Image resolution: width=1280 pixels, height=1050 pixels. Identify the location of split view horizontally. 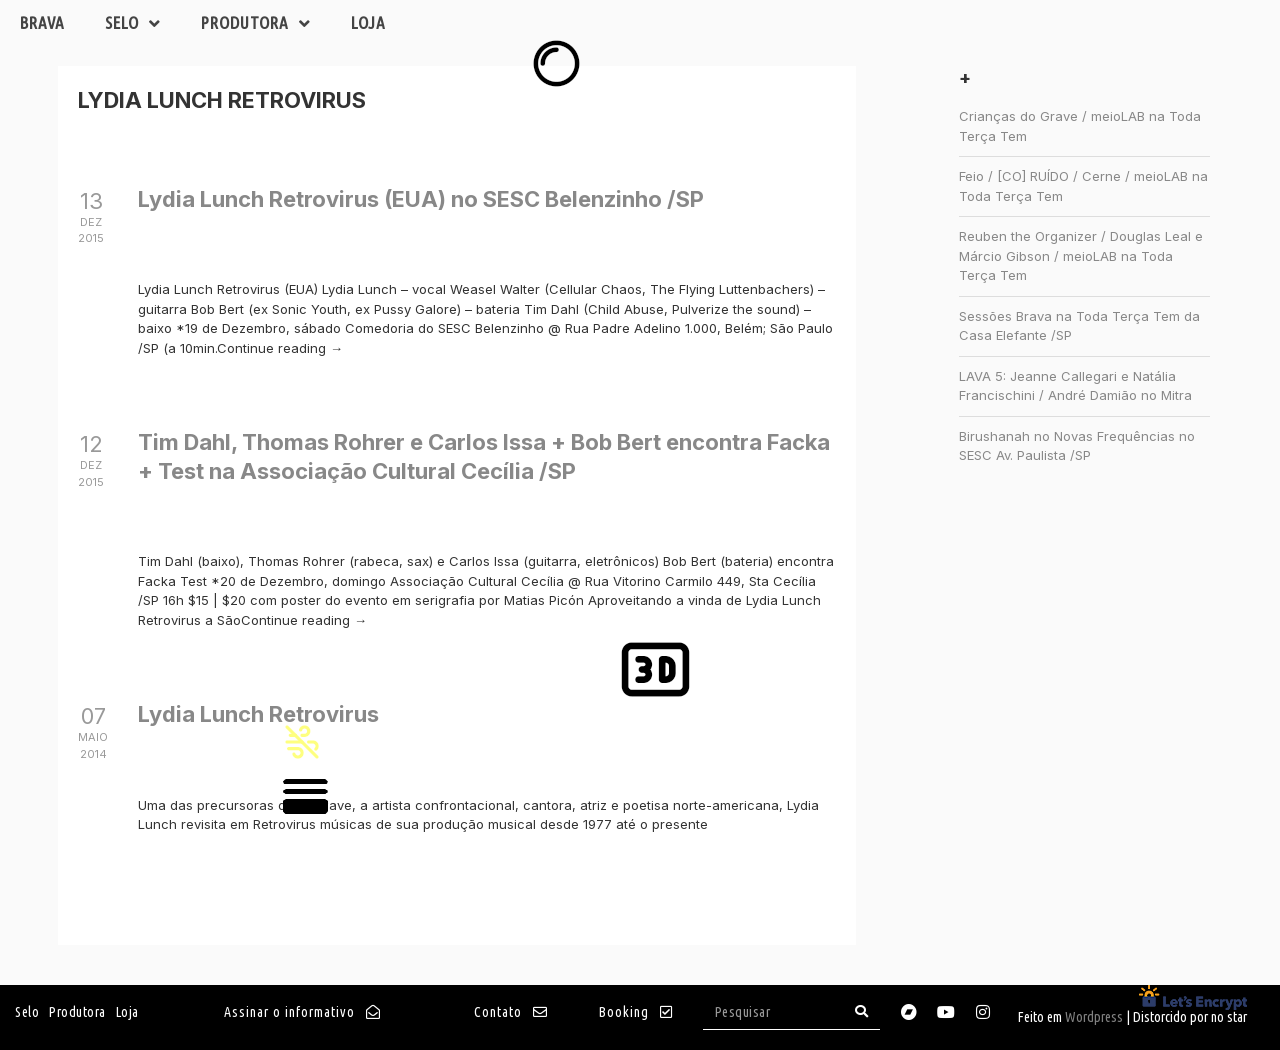
(305, 796).